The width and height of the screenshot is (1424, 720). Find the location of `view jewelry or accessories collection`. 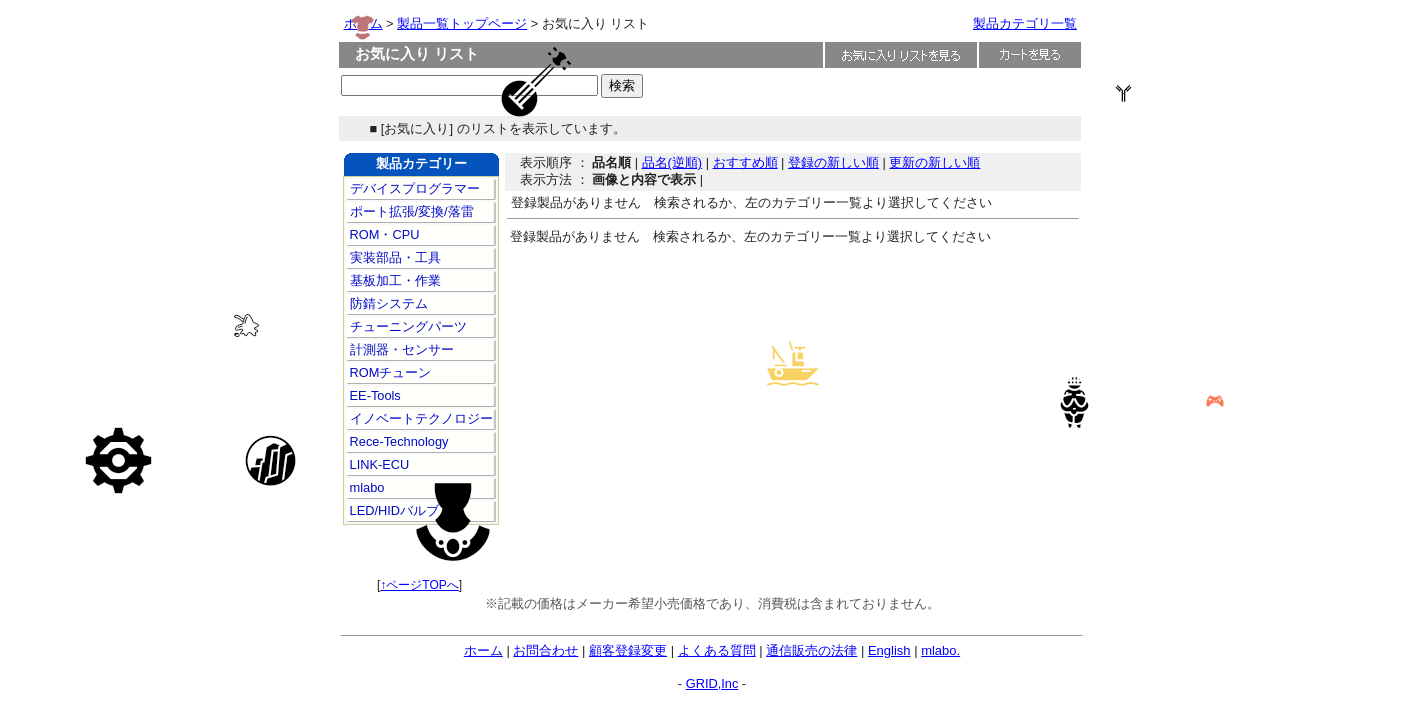

view jewelry or accessories collection is located at coordinates (453, 522).